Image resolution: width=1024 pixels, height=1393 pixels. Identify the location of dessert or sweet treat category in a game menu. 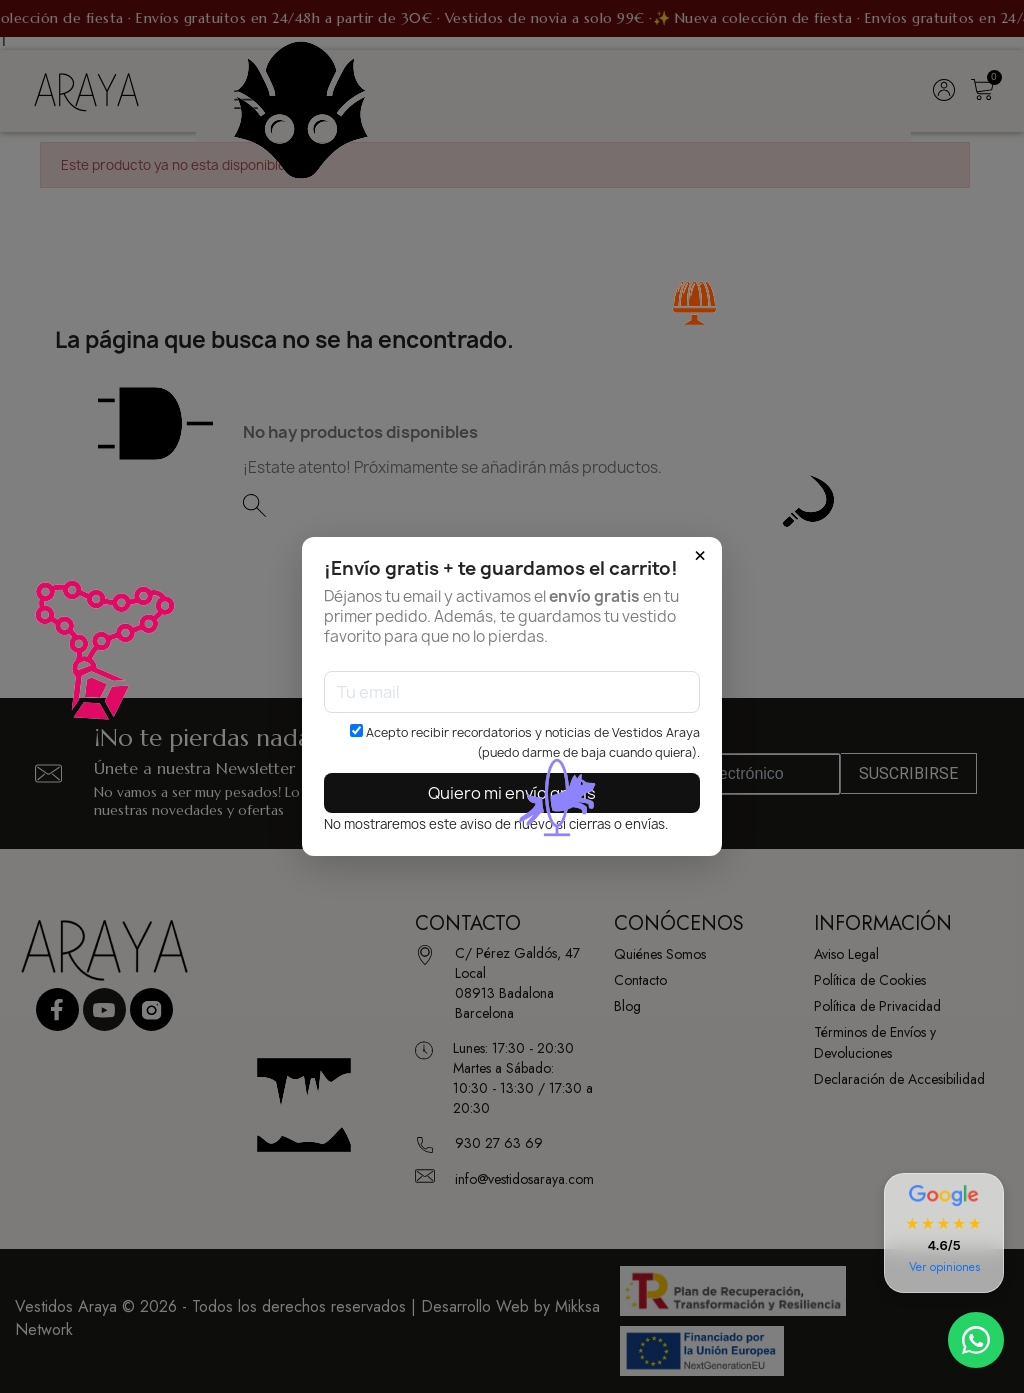
(694, 300).